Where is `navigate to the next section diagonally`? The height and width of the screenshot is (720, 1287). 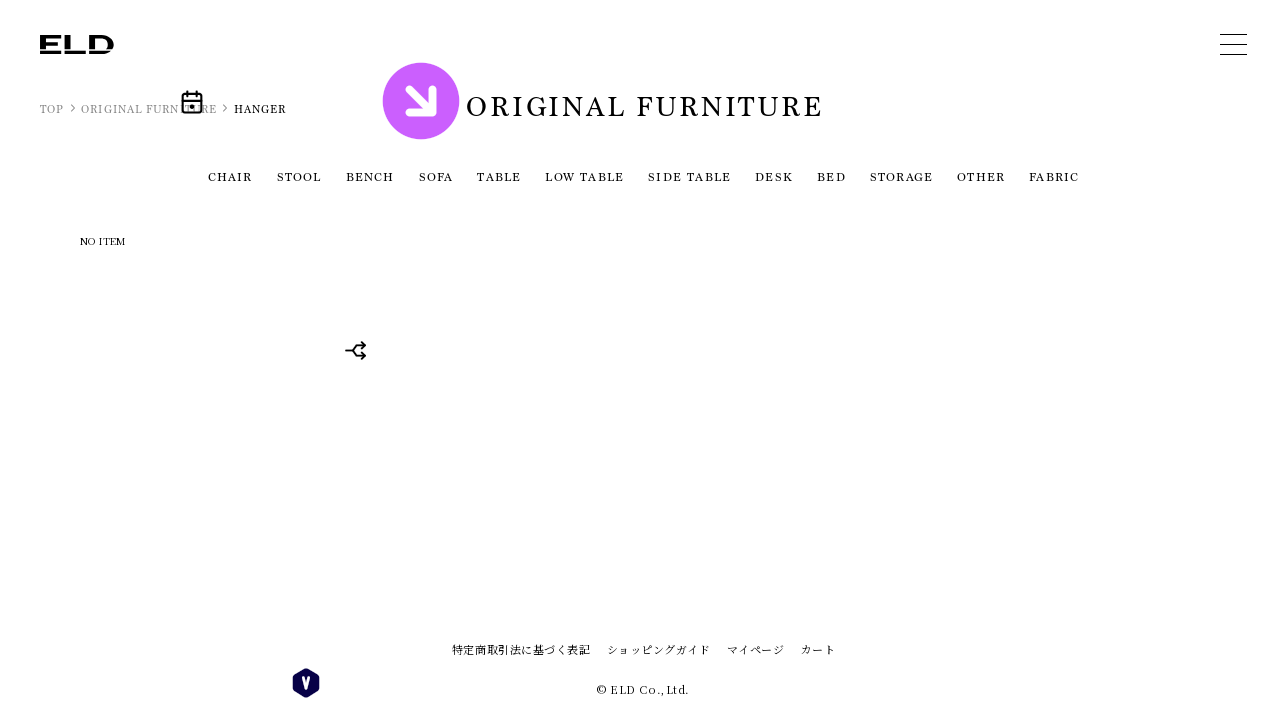 navigate to the next section diagonally is located at coordinates (421, 101).